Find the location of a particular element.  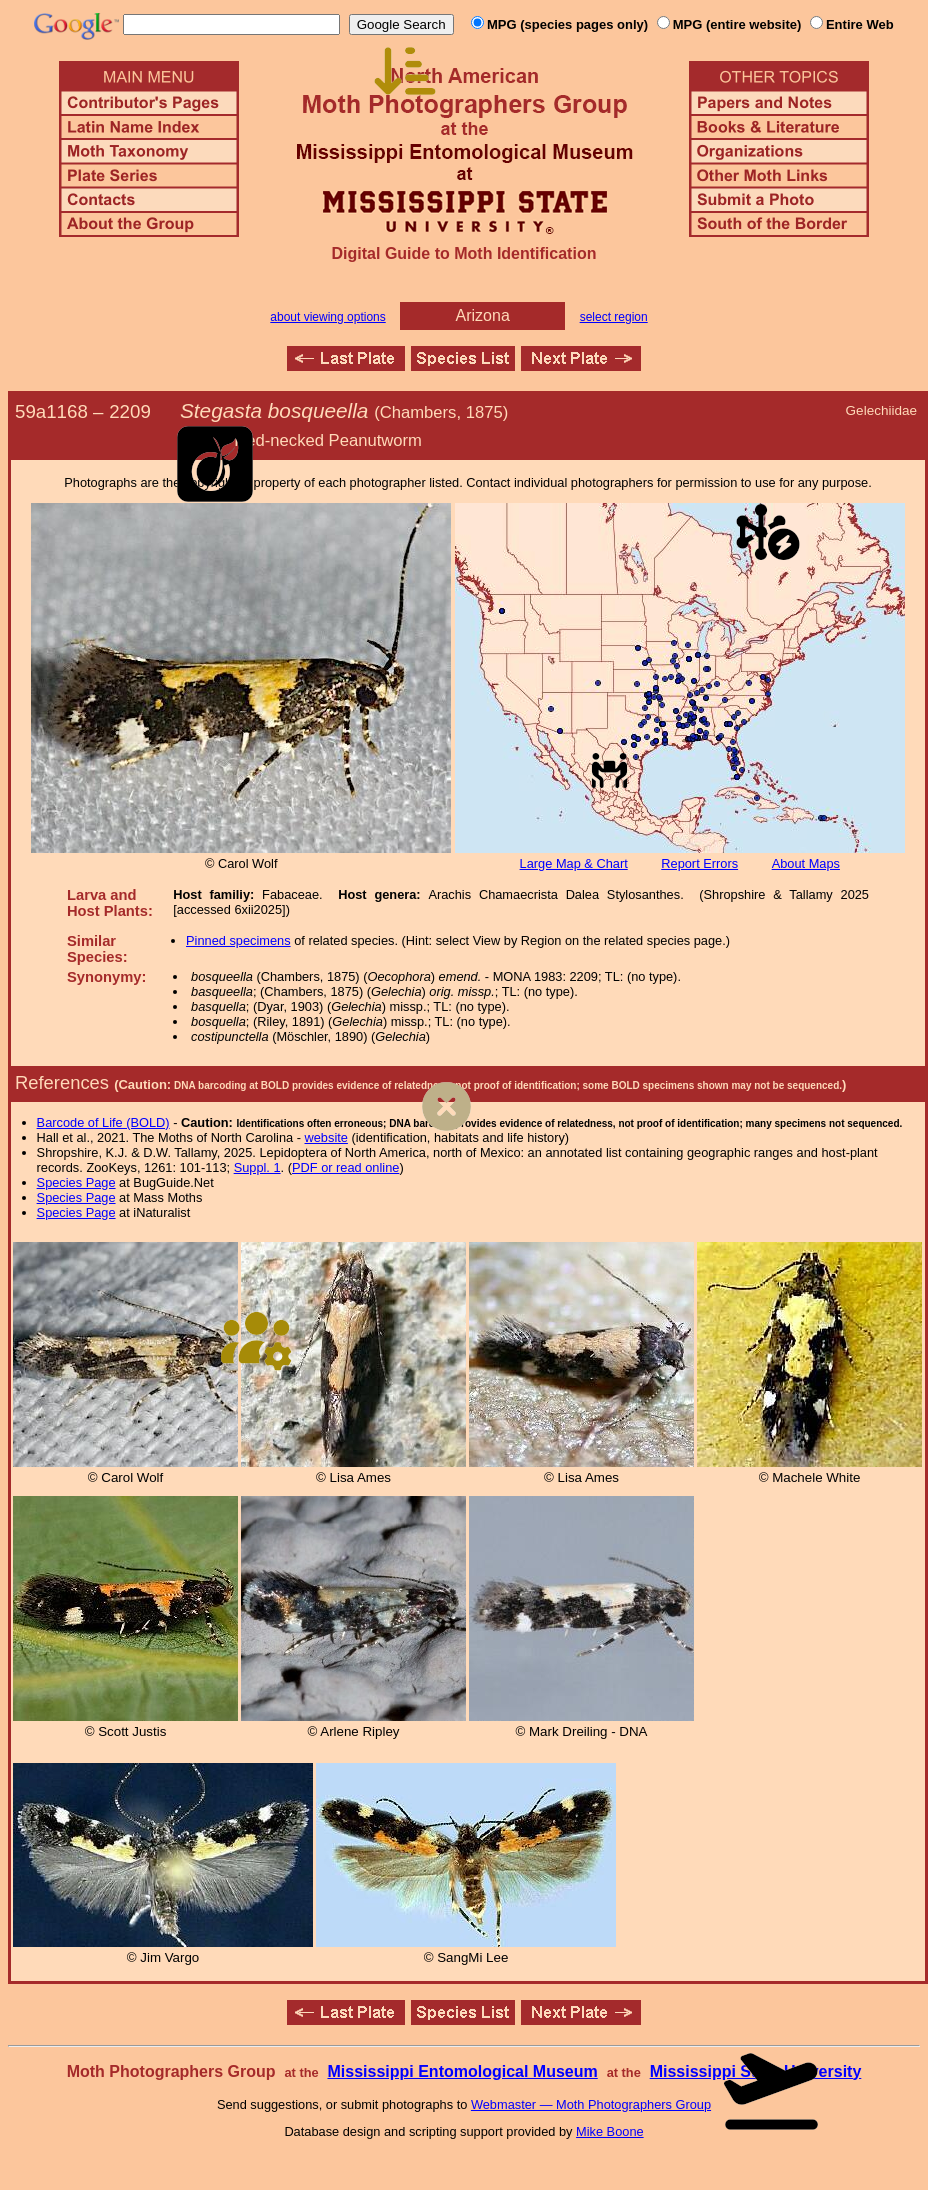

manage user settings and permissions is located at coordinates (256, 1338).